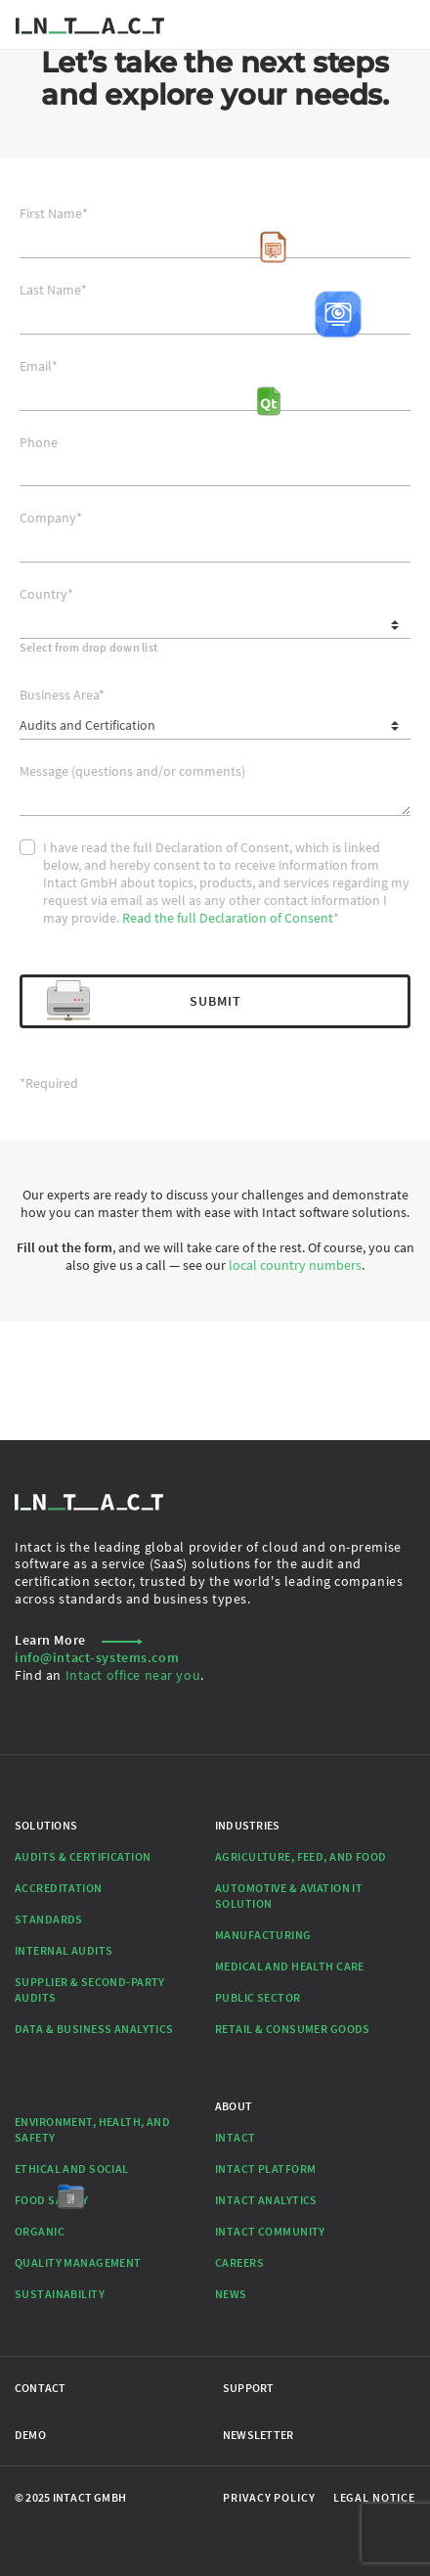  I want to click on access remote desktop or screen sharing settings, so click(338, 315).